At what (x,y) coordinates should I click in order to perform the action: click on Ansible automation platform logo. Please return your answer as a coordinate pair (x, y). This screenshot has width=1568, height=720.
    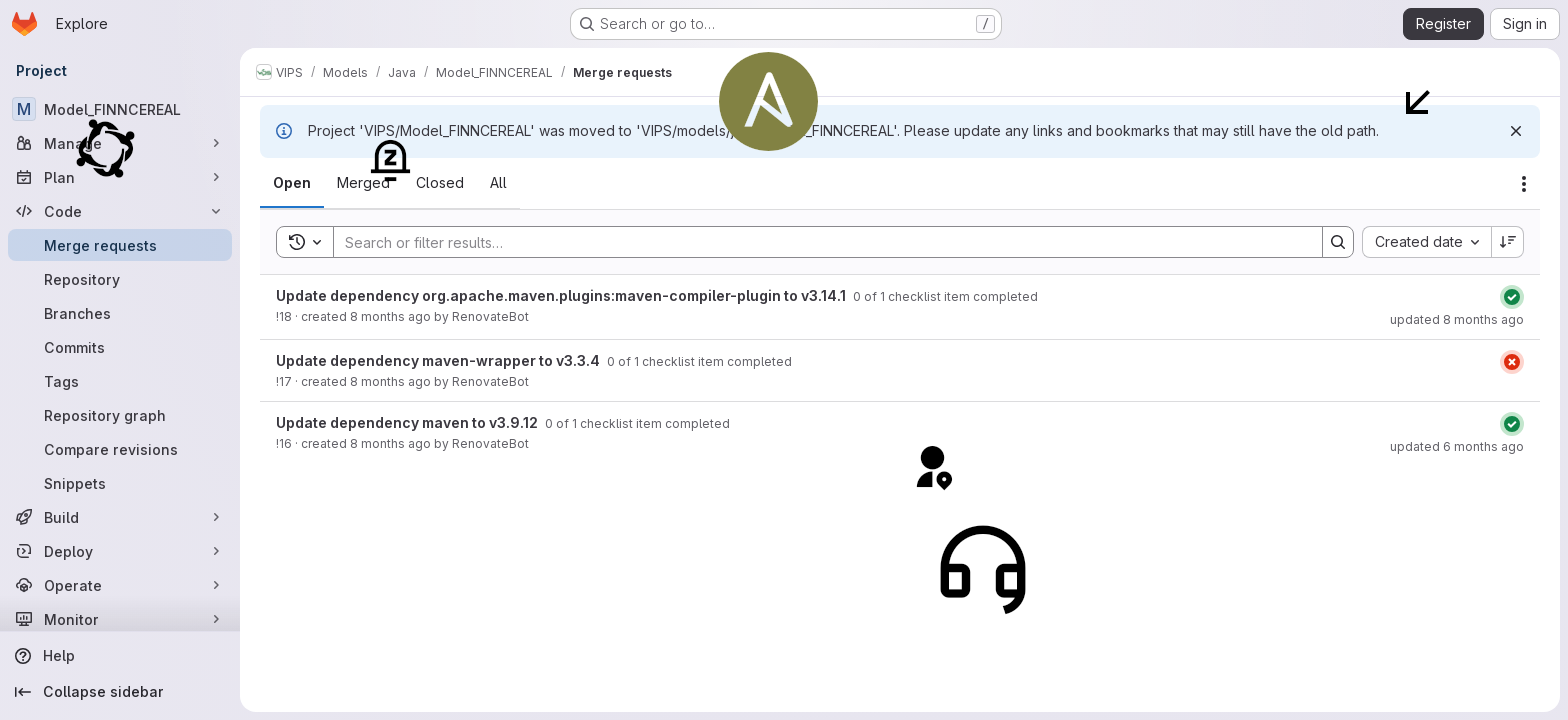
    Looking at the image, I should click on (768, 101).